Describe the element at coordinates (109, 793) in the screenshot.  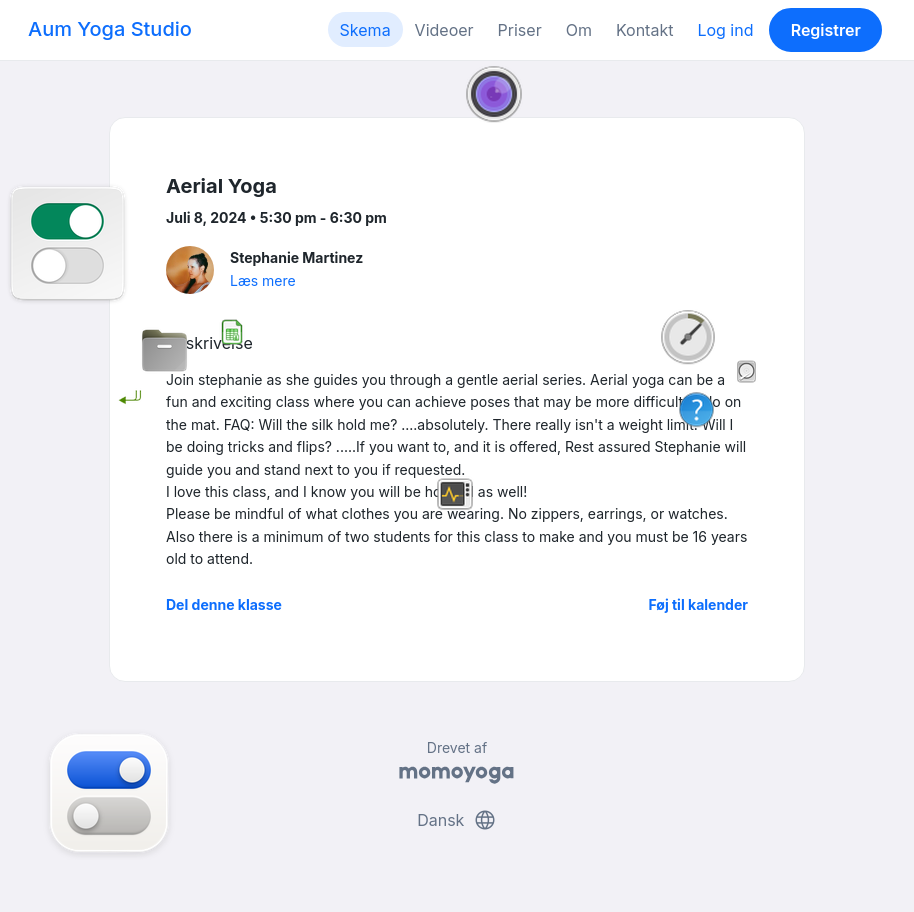
I see `open gnome tweaks to customize system settings` at that location.